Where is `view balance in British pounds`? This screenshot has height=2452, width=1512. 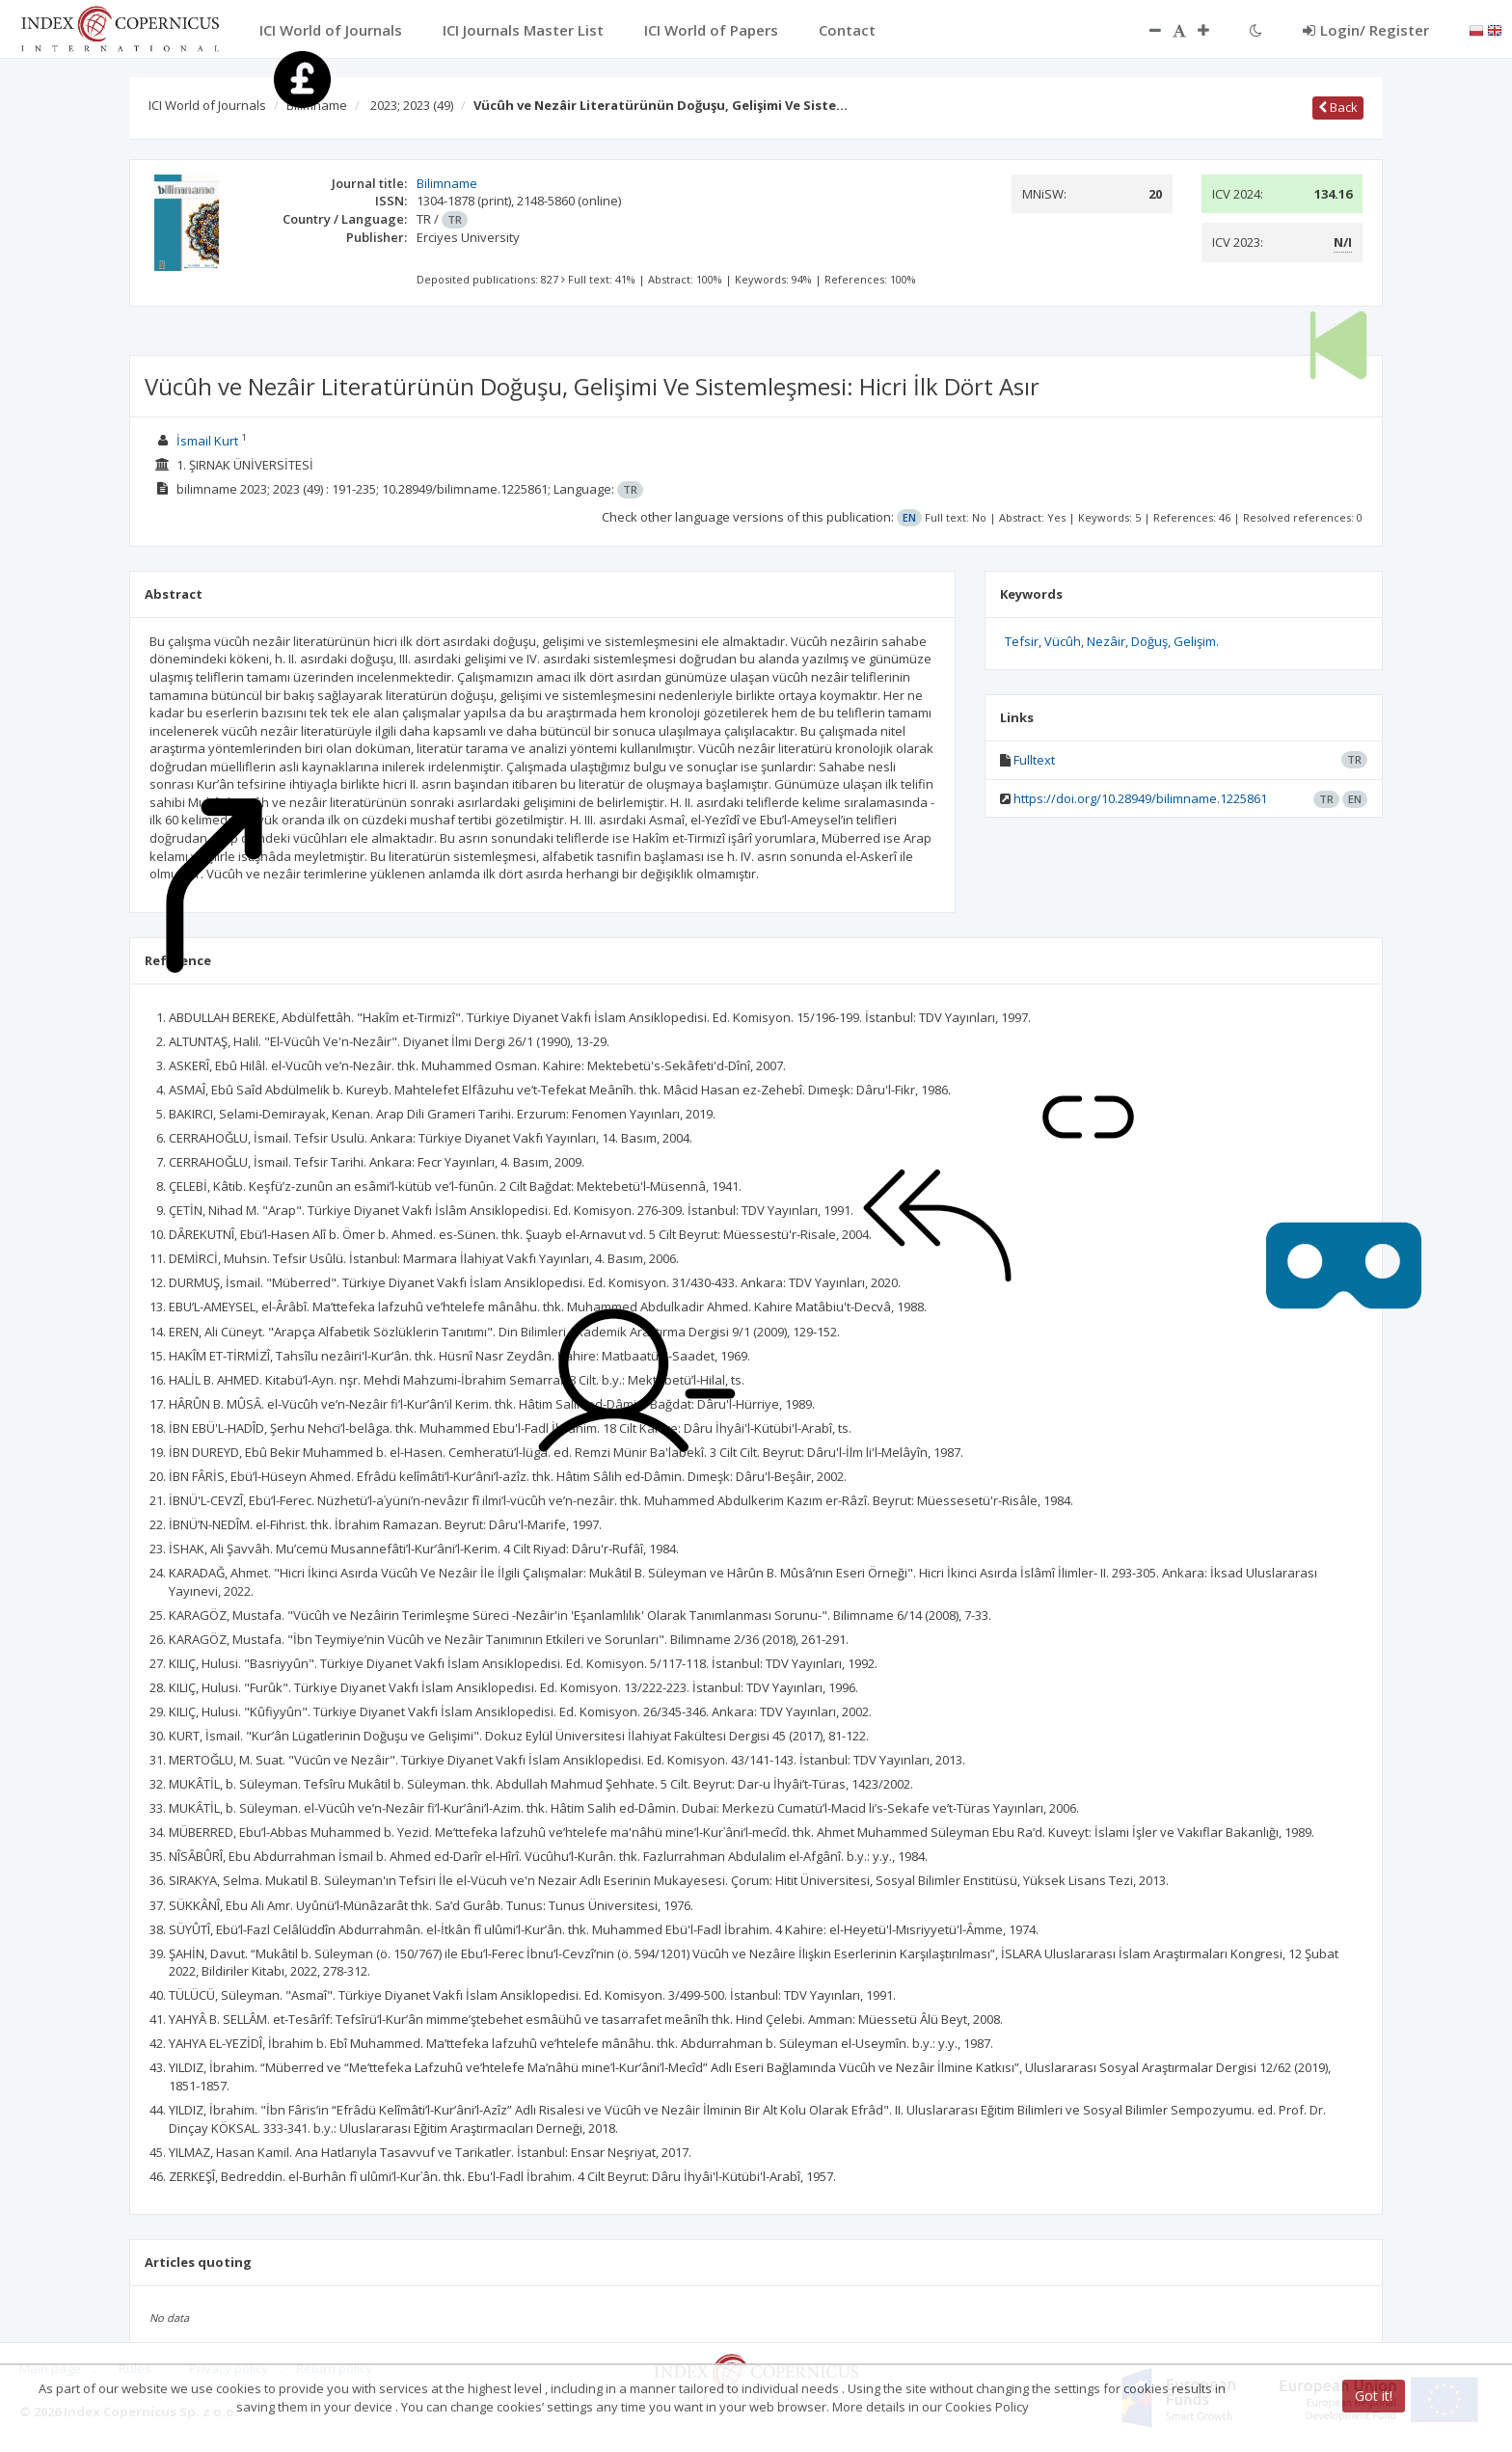 view balance in British pounds is located at coordinates (302, 79).